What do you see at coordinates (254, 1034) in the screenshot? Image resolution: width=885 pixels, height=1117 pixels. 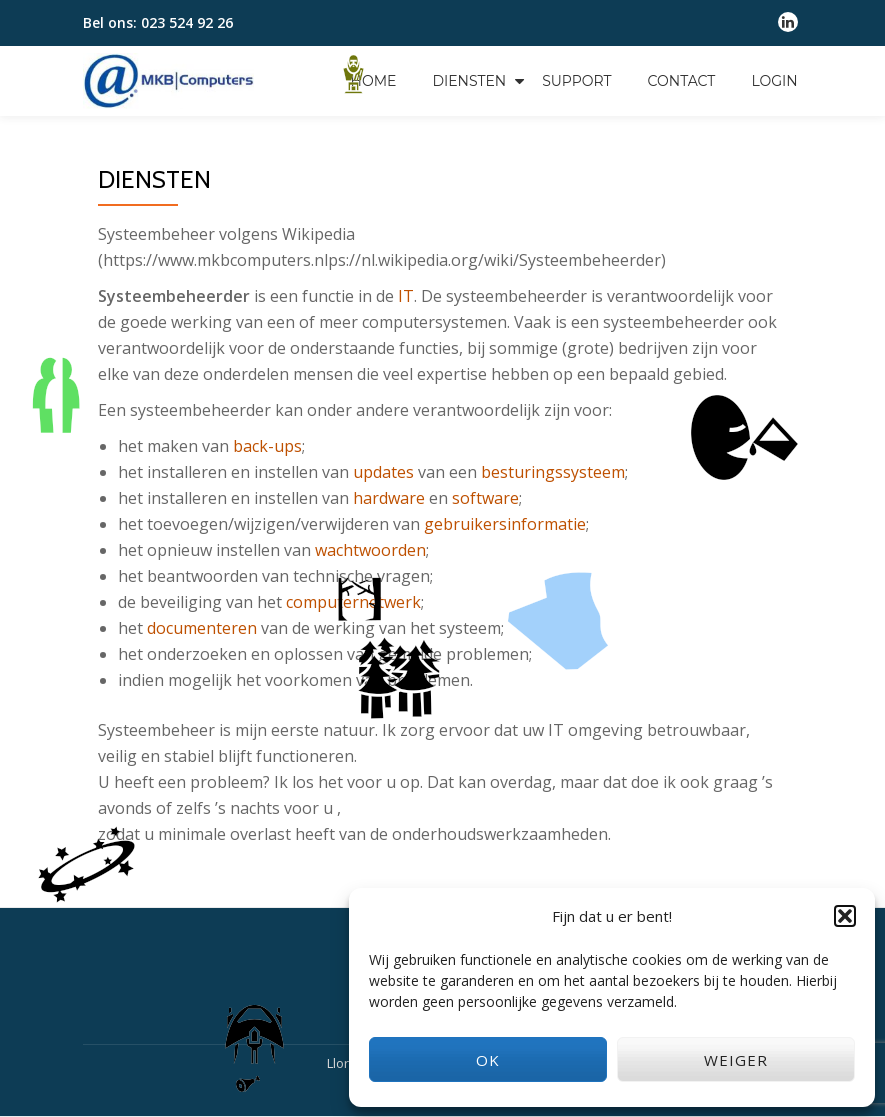 I see `select interceptor ship class` at bounding box center [254, 1034].